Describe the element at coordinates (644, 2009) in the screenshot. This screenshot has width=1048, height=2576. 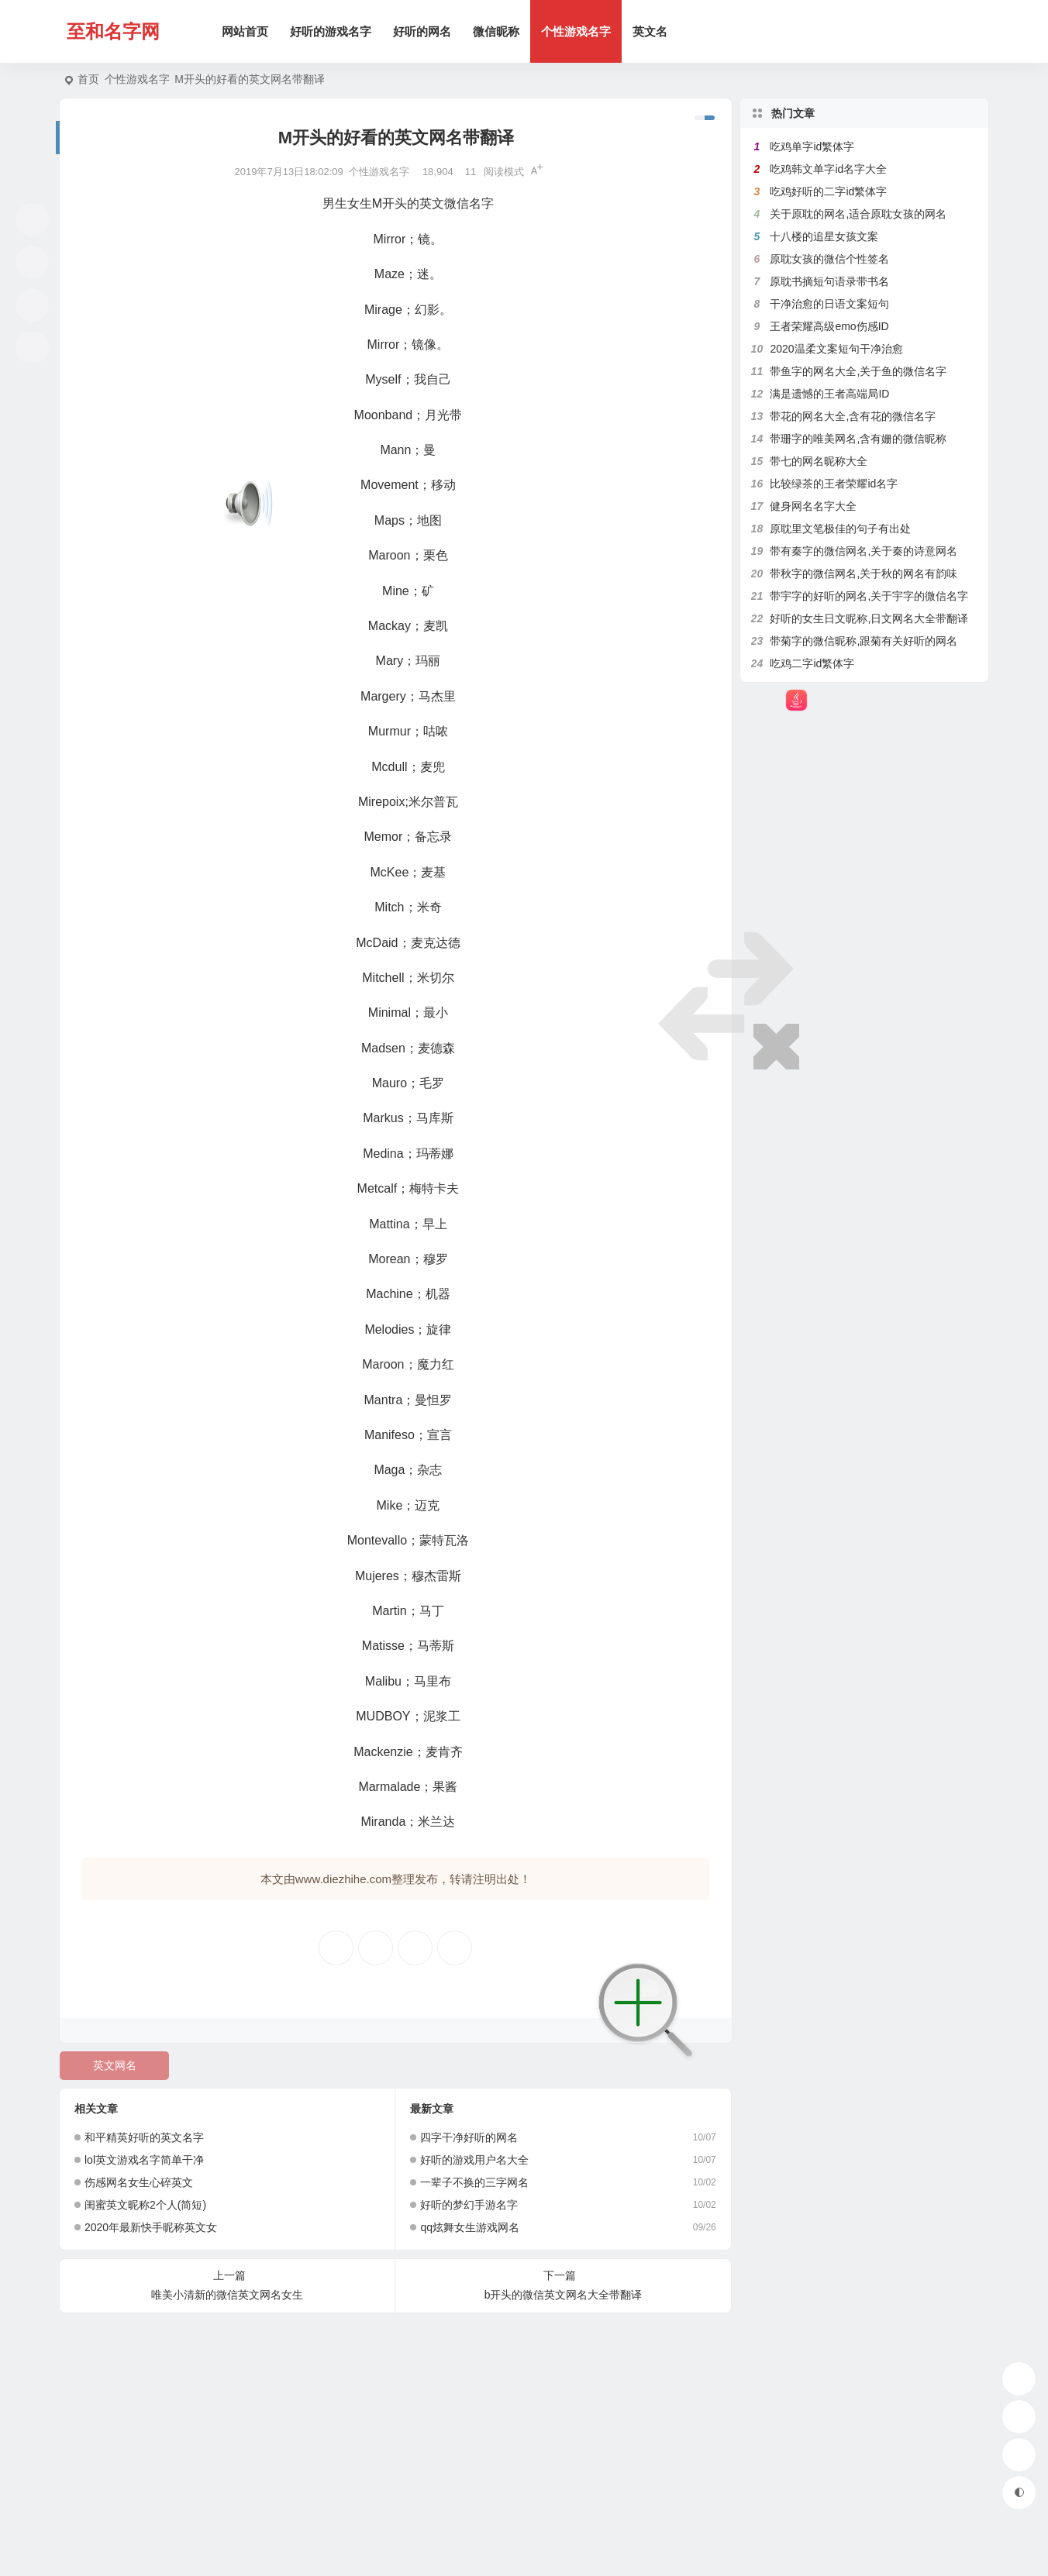
I see `zoom in on the current view` at that location.